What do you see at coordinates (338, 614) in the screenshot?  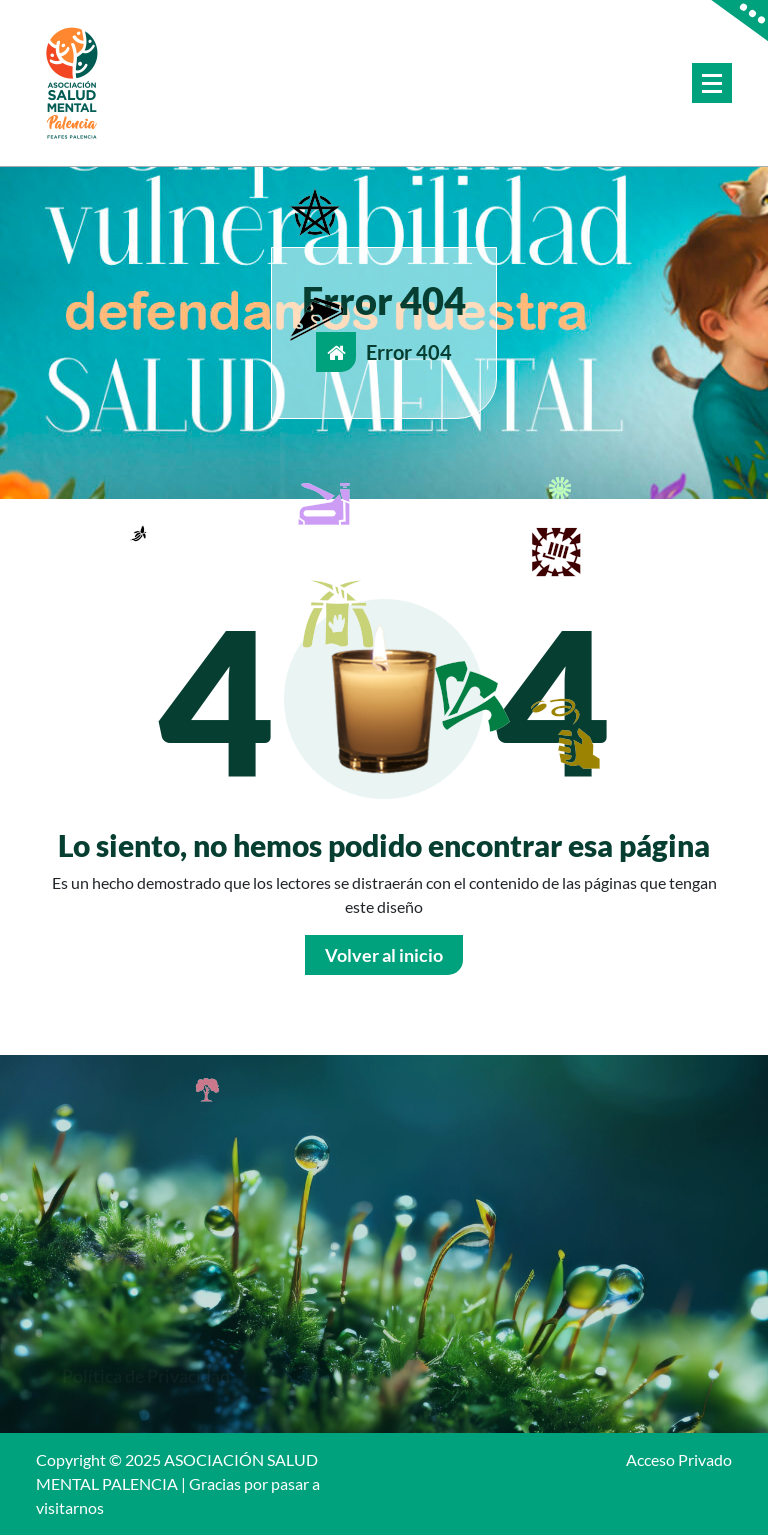 I see `select a clan or faction banner` at bounding box center [338, 614].